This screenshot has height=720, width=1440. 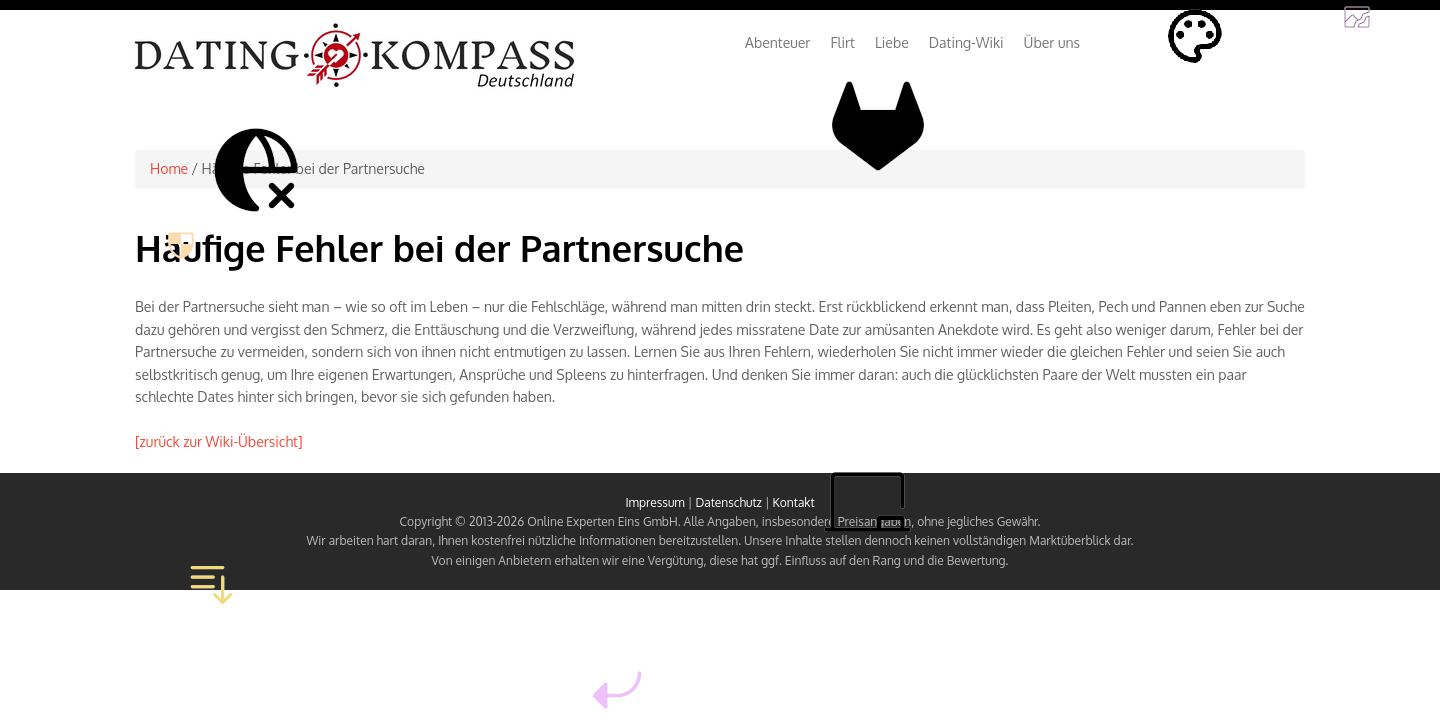 I want to click on sort list in descending order, so click(x=211, y=583).